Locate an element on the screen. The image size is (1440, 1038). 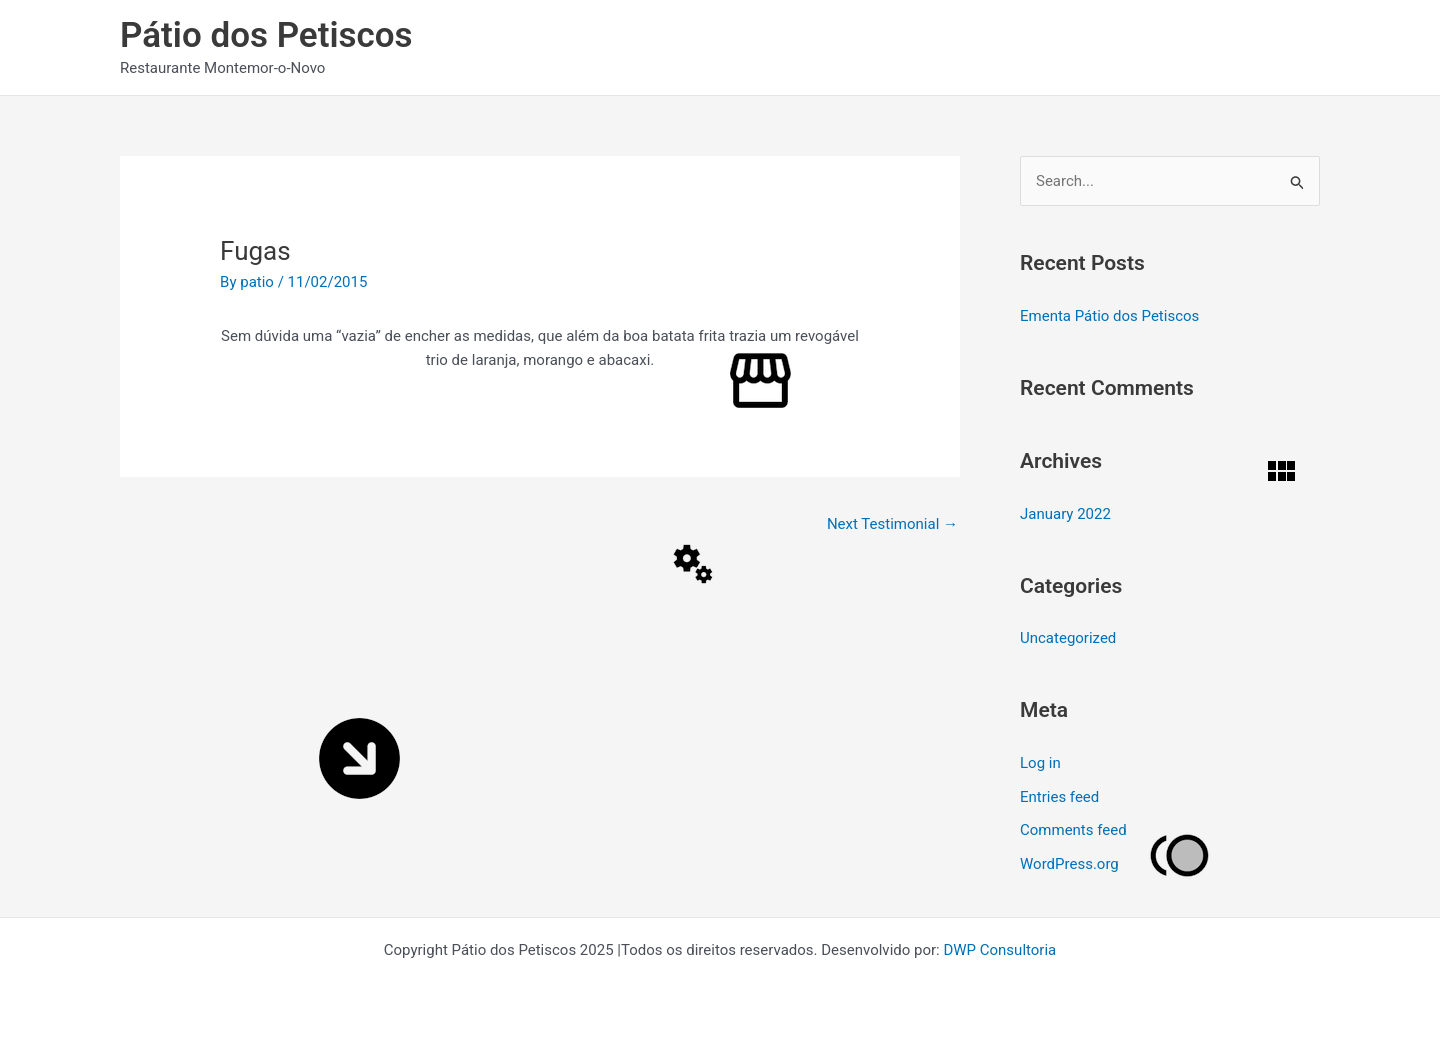
access miscellaneous settings or services is located at coordinates (693, 564).